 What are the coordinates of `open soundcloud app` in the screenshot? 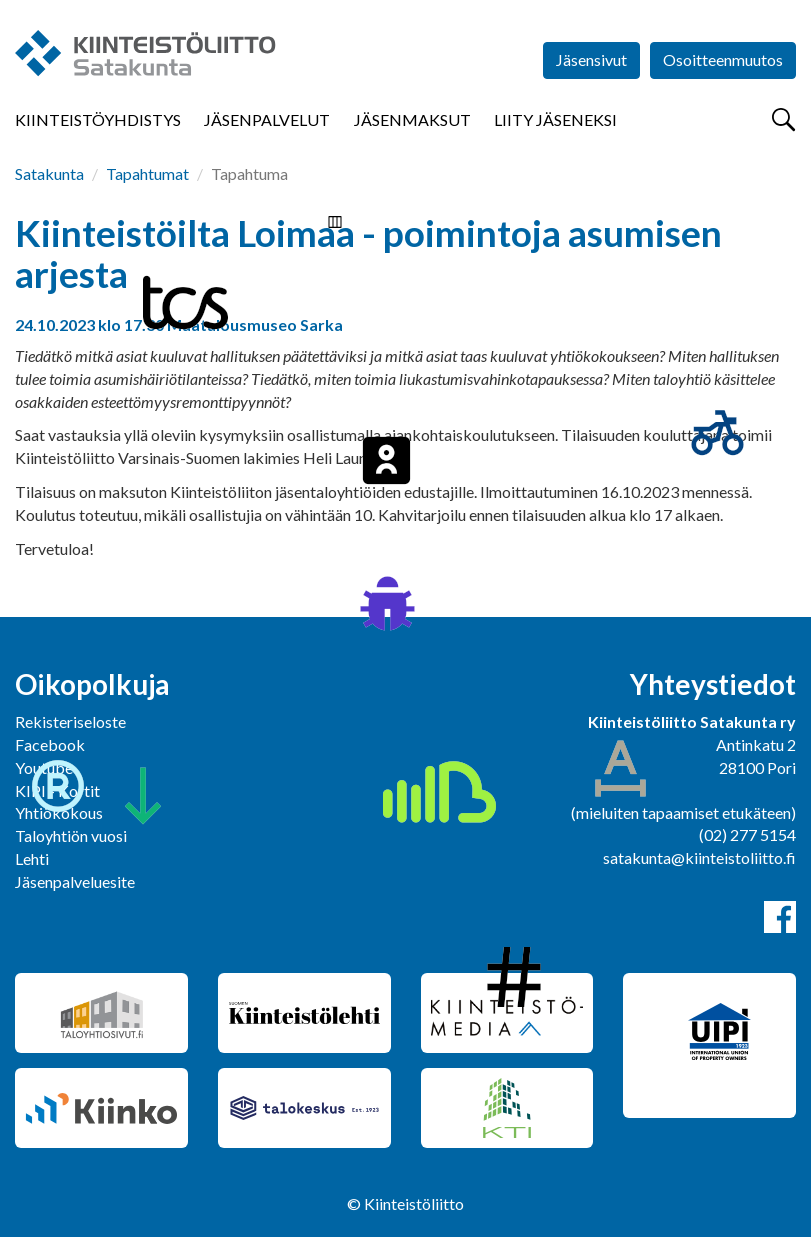 It's located at (439, 789).